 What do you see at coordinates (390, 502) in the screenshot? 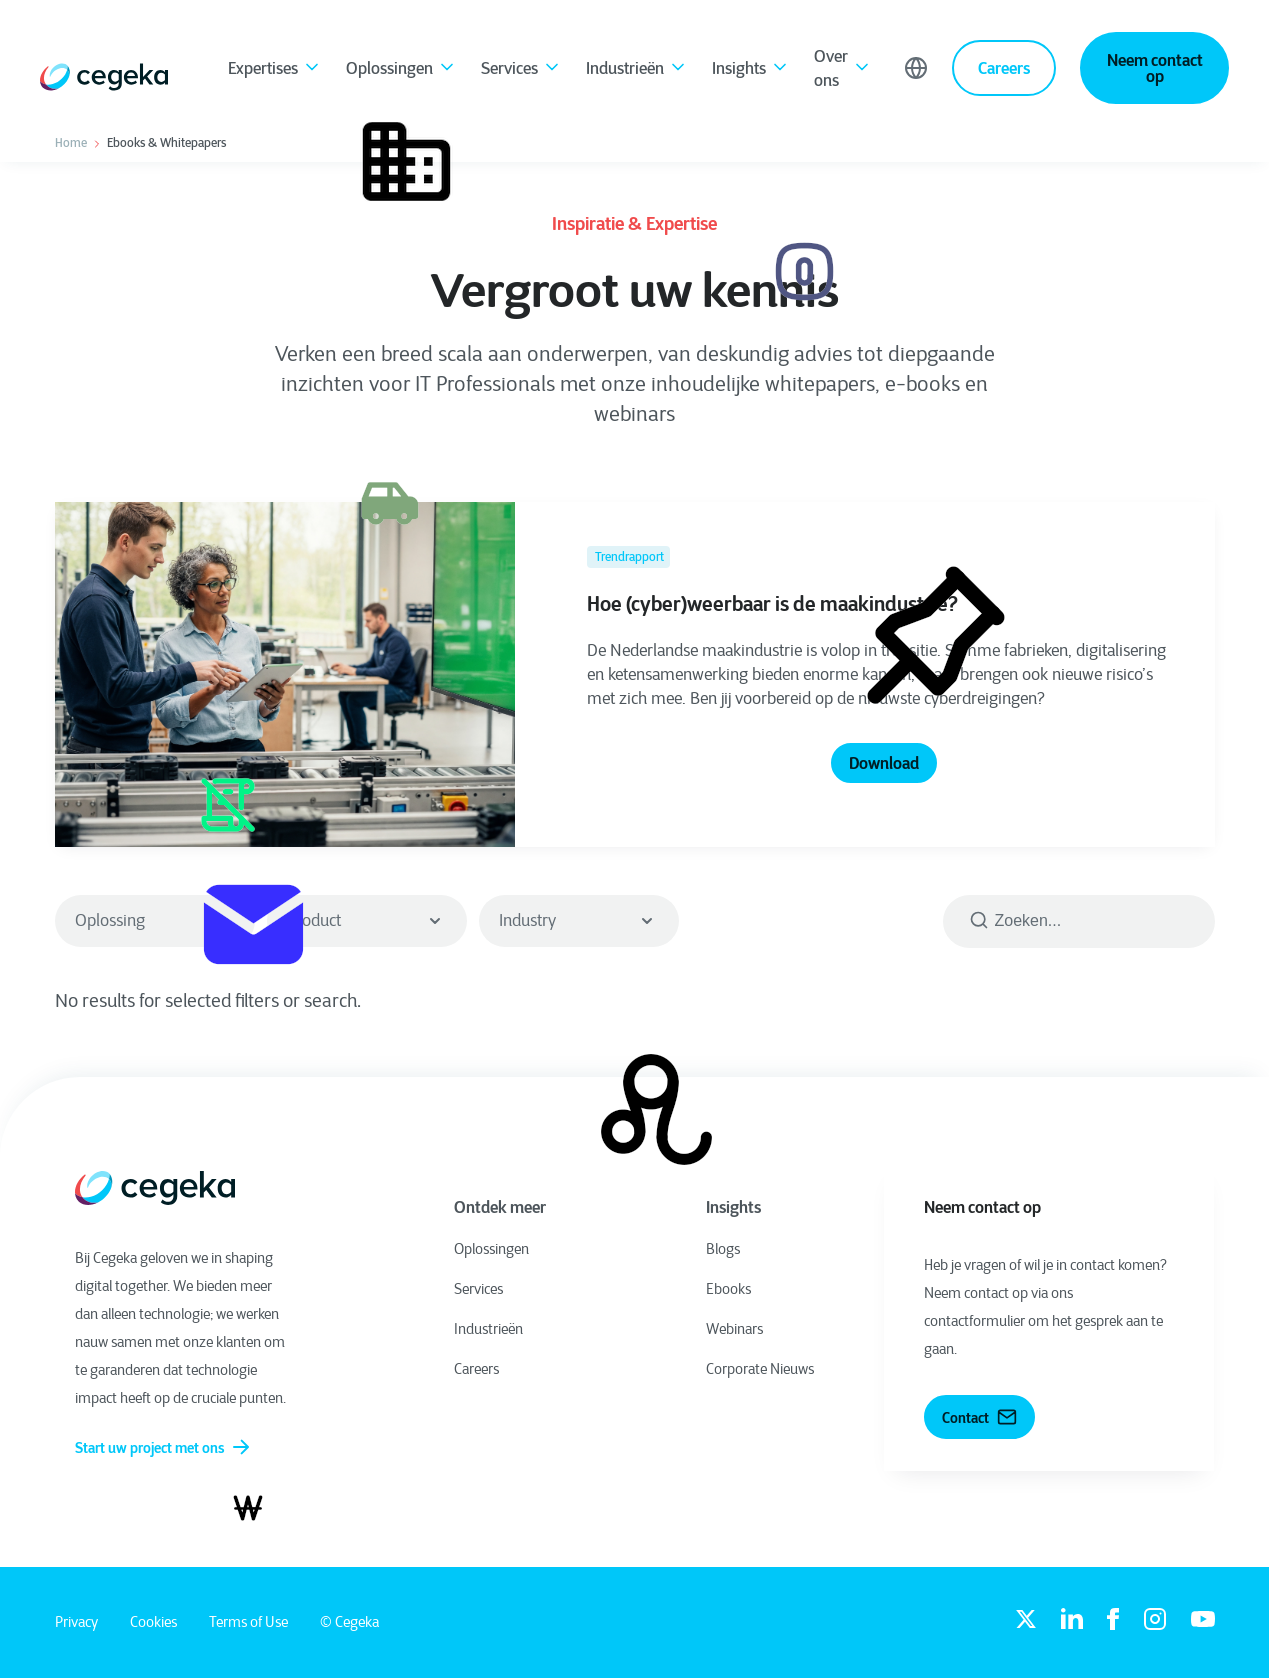
I see `access vehicle or driving settings` at bounding box center [390, 502].